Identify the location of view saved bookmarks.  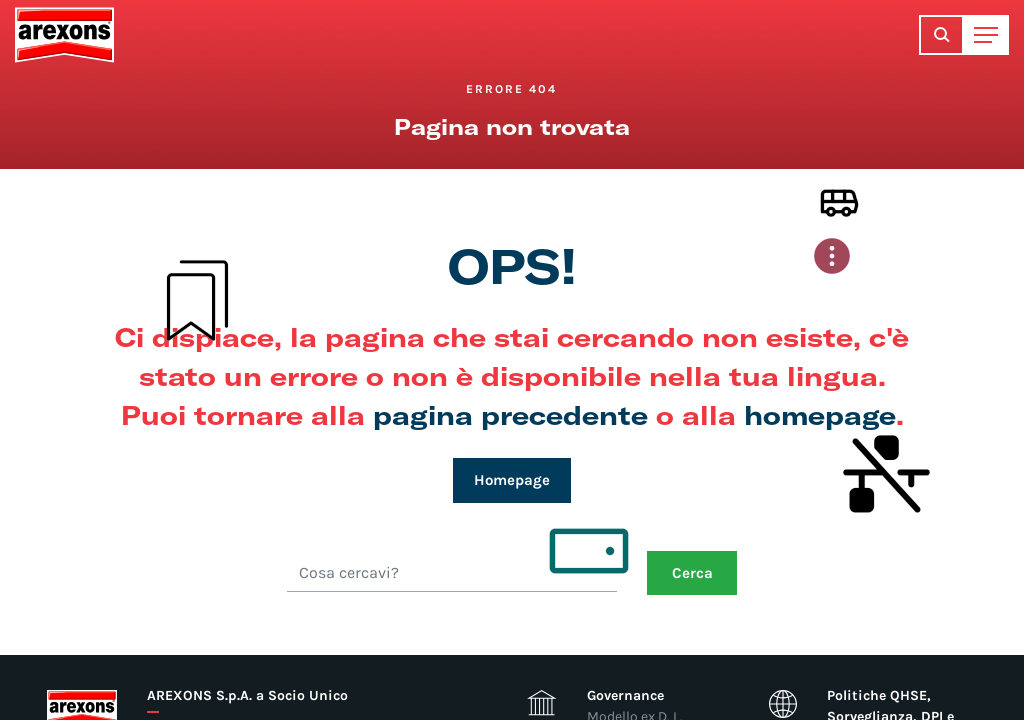
(197, 300).